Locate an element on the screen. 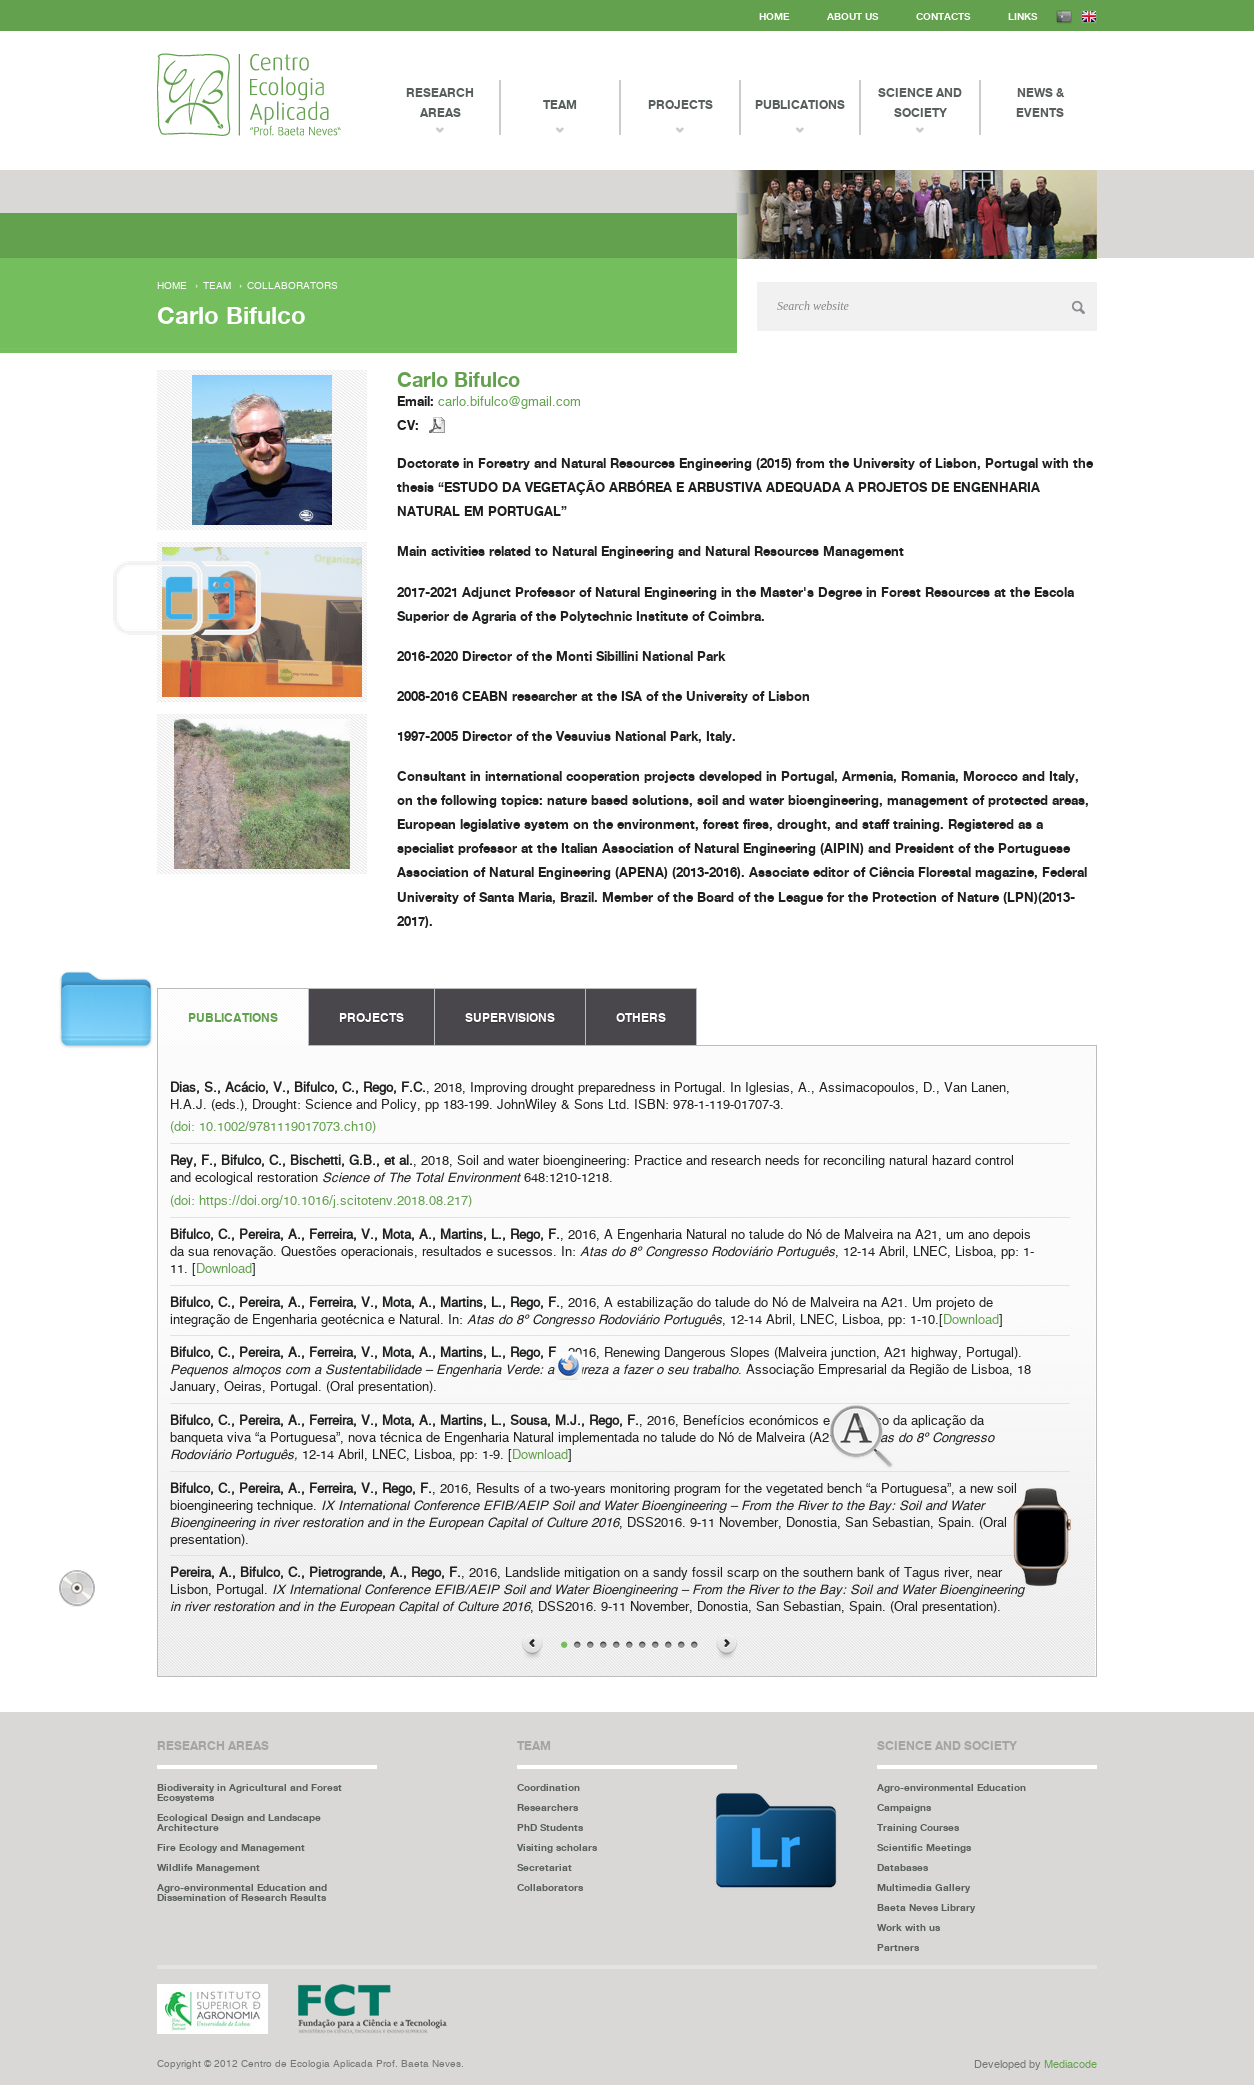 Image resolution: width=1254 pixels, height=2085 pixels. manage your paired Apple Watch is located at coordinates (1041, 1537).